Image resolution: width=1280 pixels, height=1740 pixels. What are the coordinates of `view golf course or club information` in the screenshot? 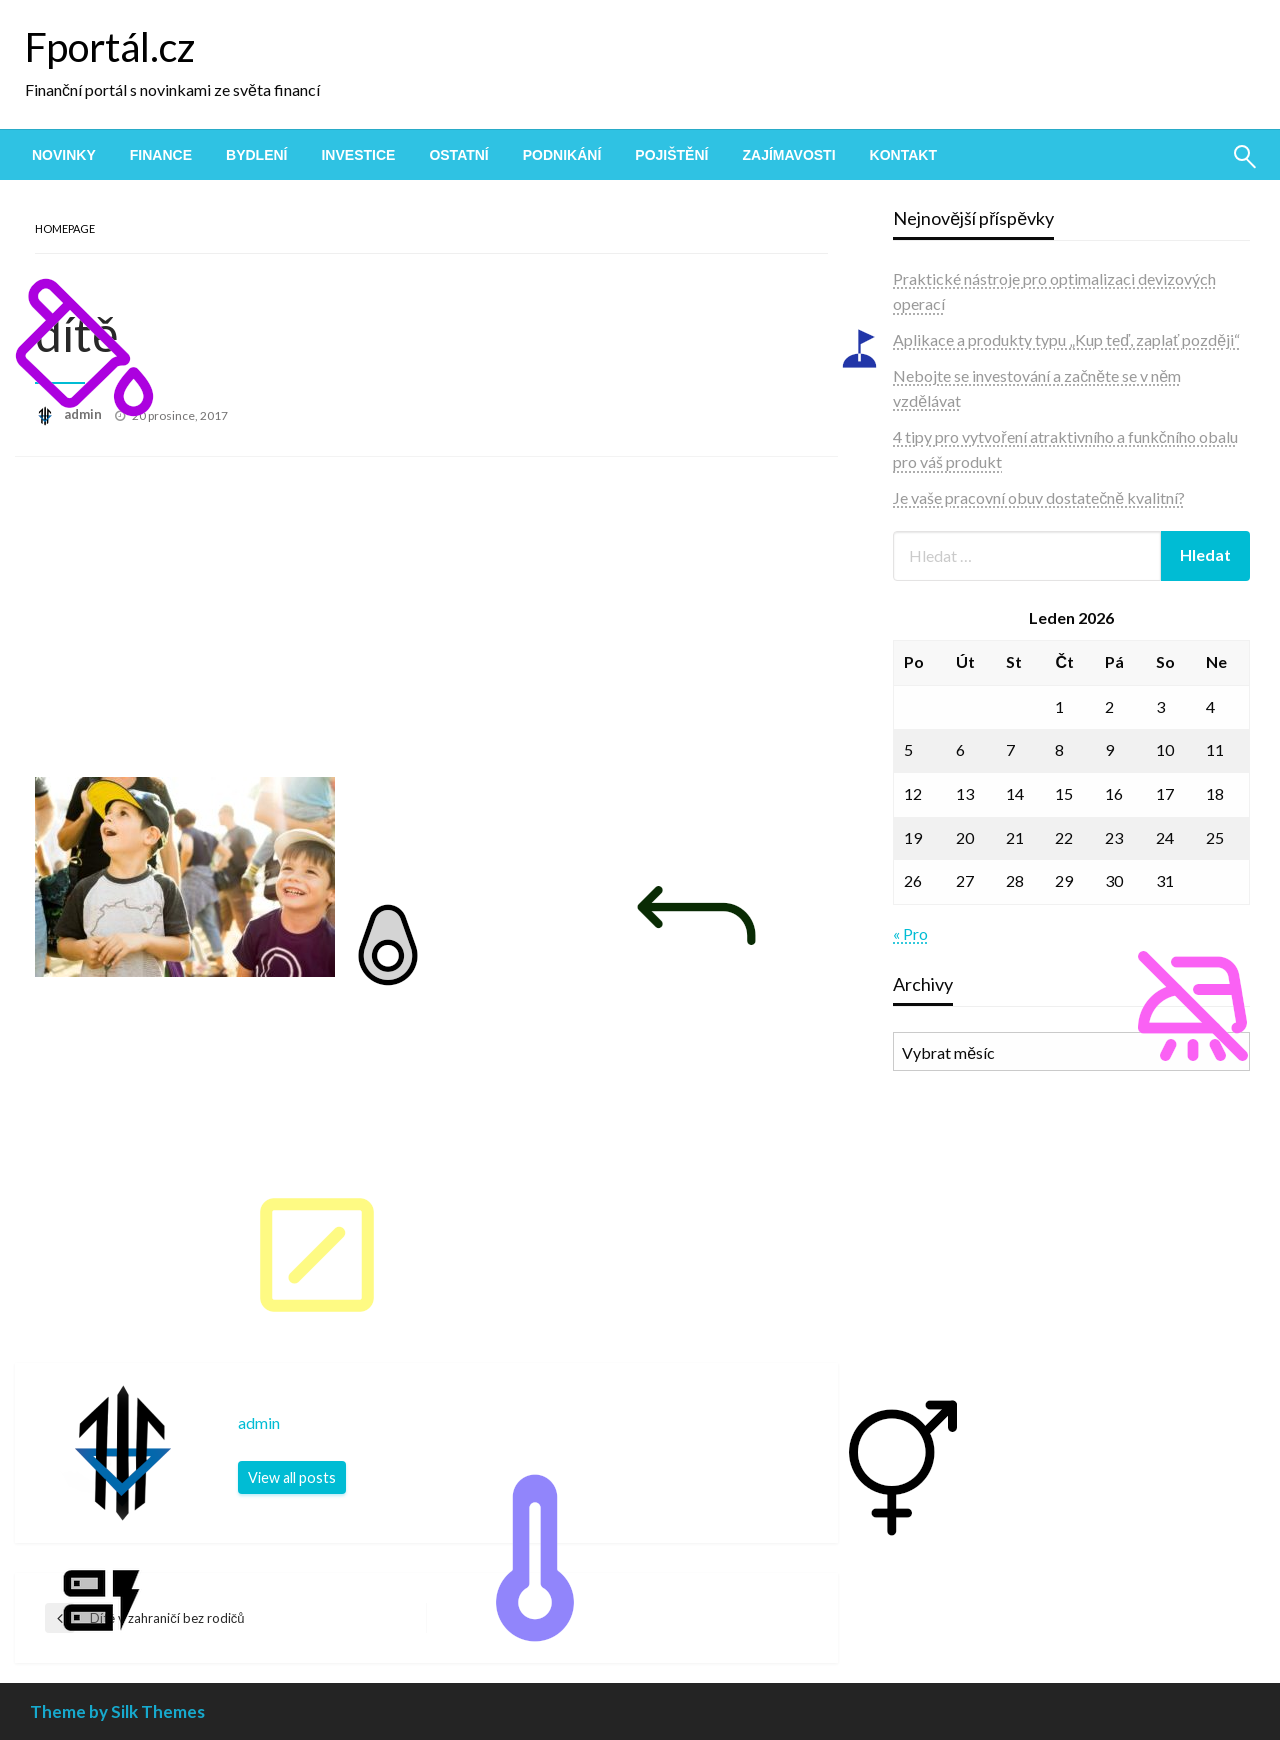 It's located at (859, 348).